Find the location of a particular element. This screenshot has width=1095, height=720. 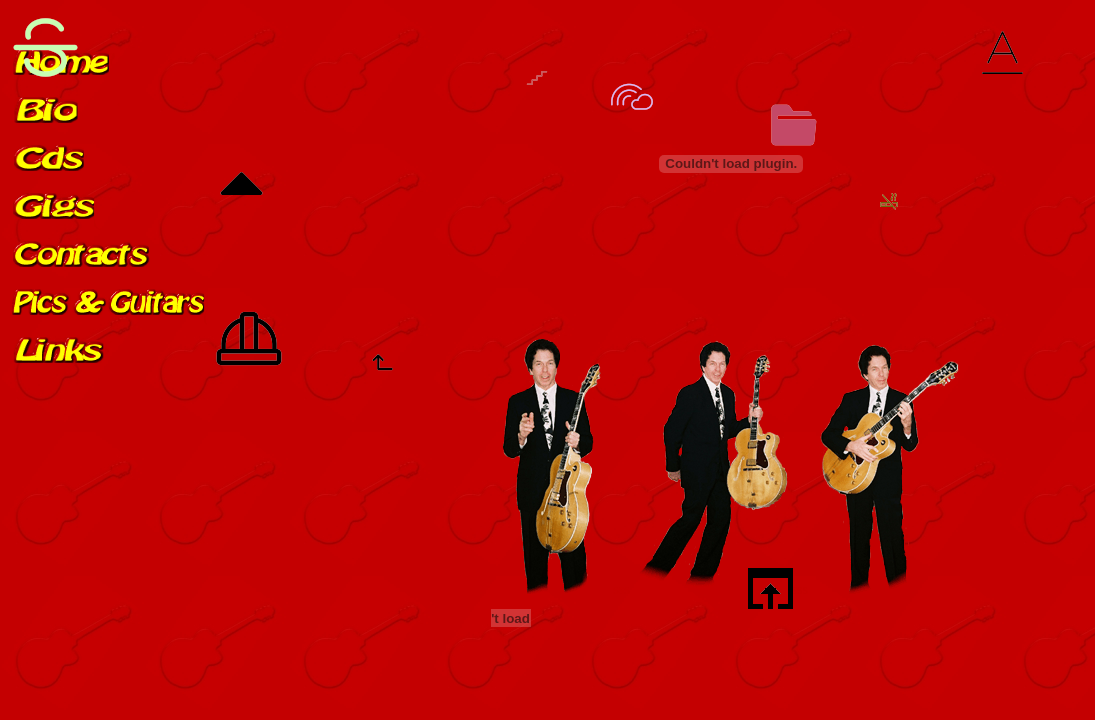

indicates stairs or steps nearby is located at coordinates (537, 78).